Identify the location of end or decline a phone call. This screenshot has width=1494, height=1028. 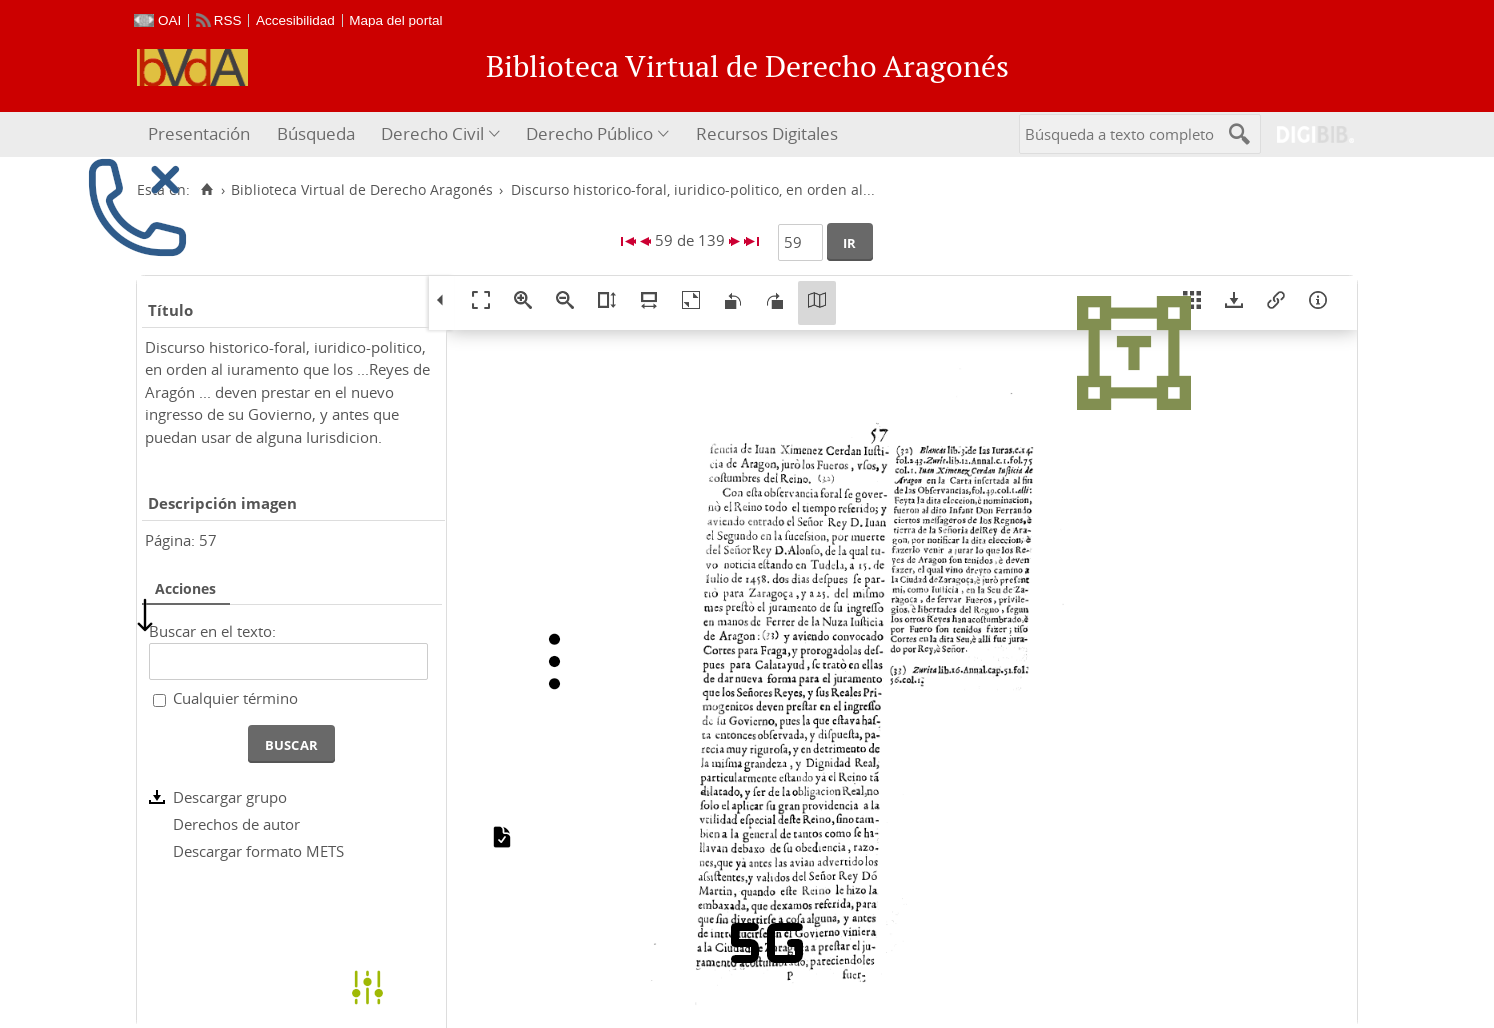
(137, 207).